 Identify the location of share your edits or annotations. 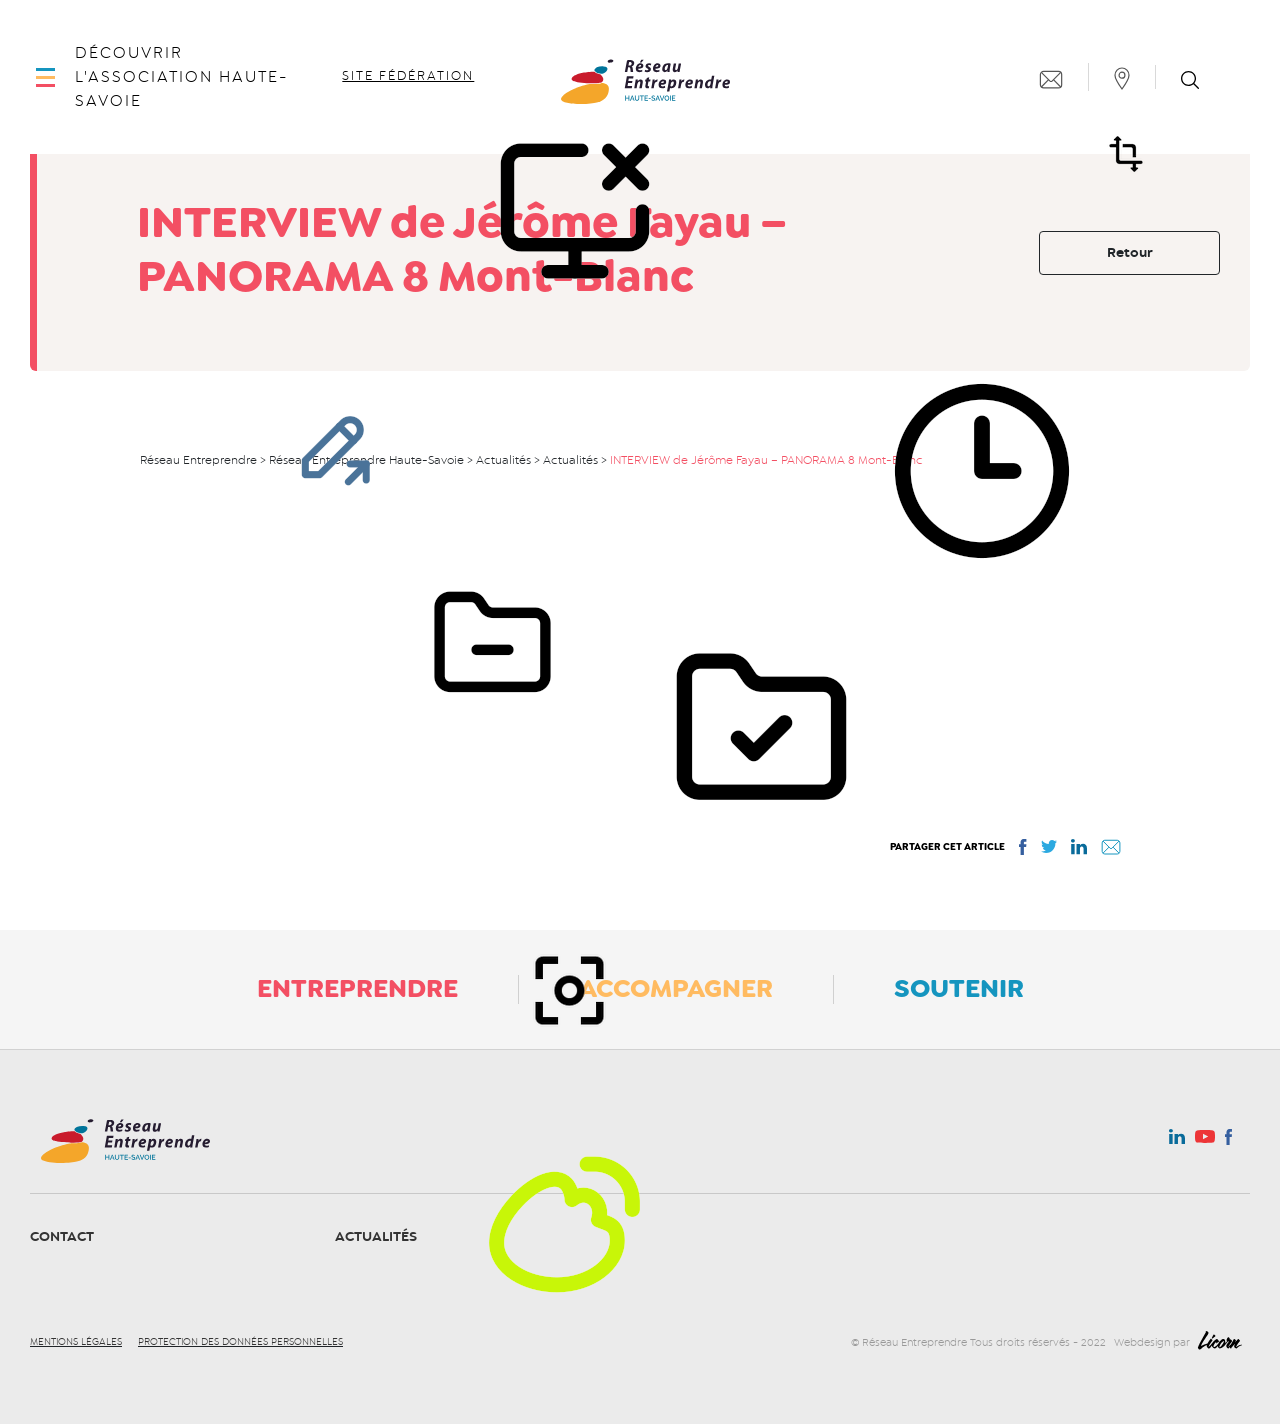
(334, 446).